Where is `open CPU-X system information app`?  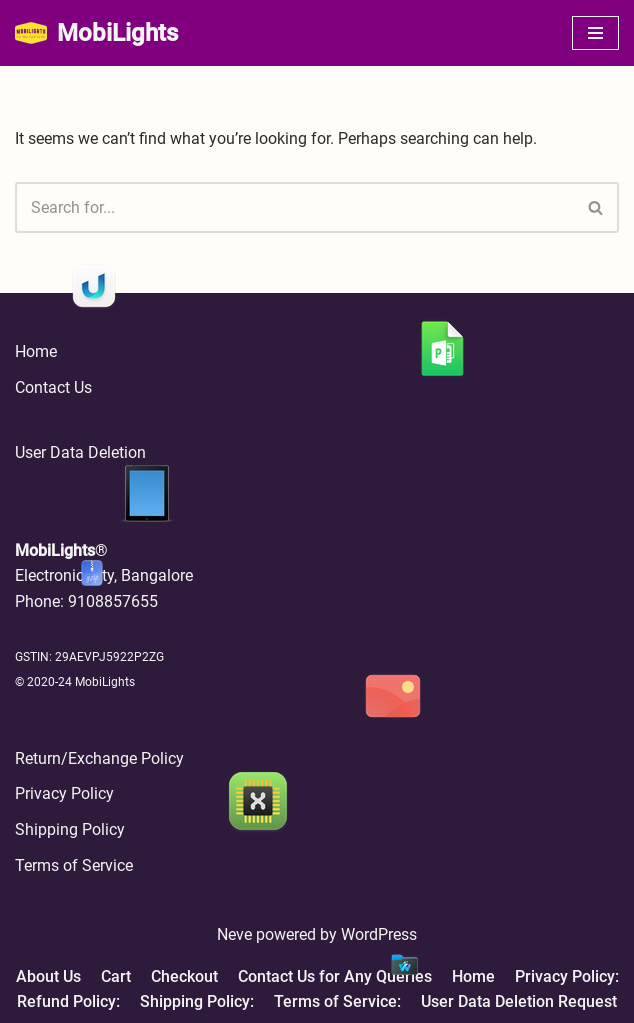 open CPU-X system information app is located at coordinates (258, 801).